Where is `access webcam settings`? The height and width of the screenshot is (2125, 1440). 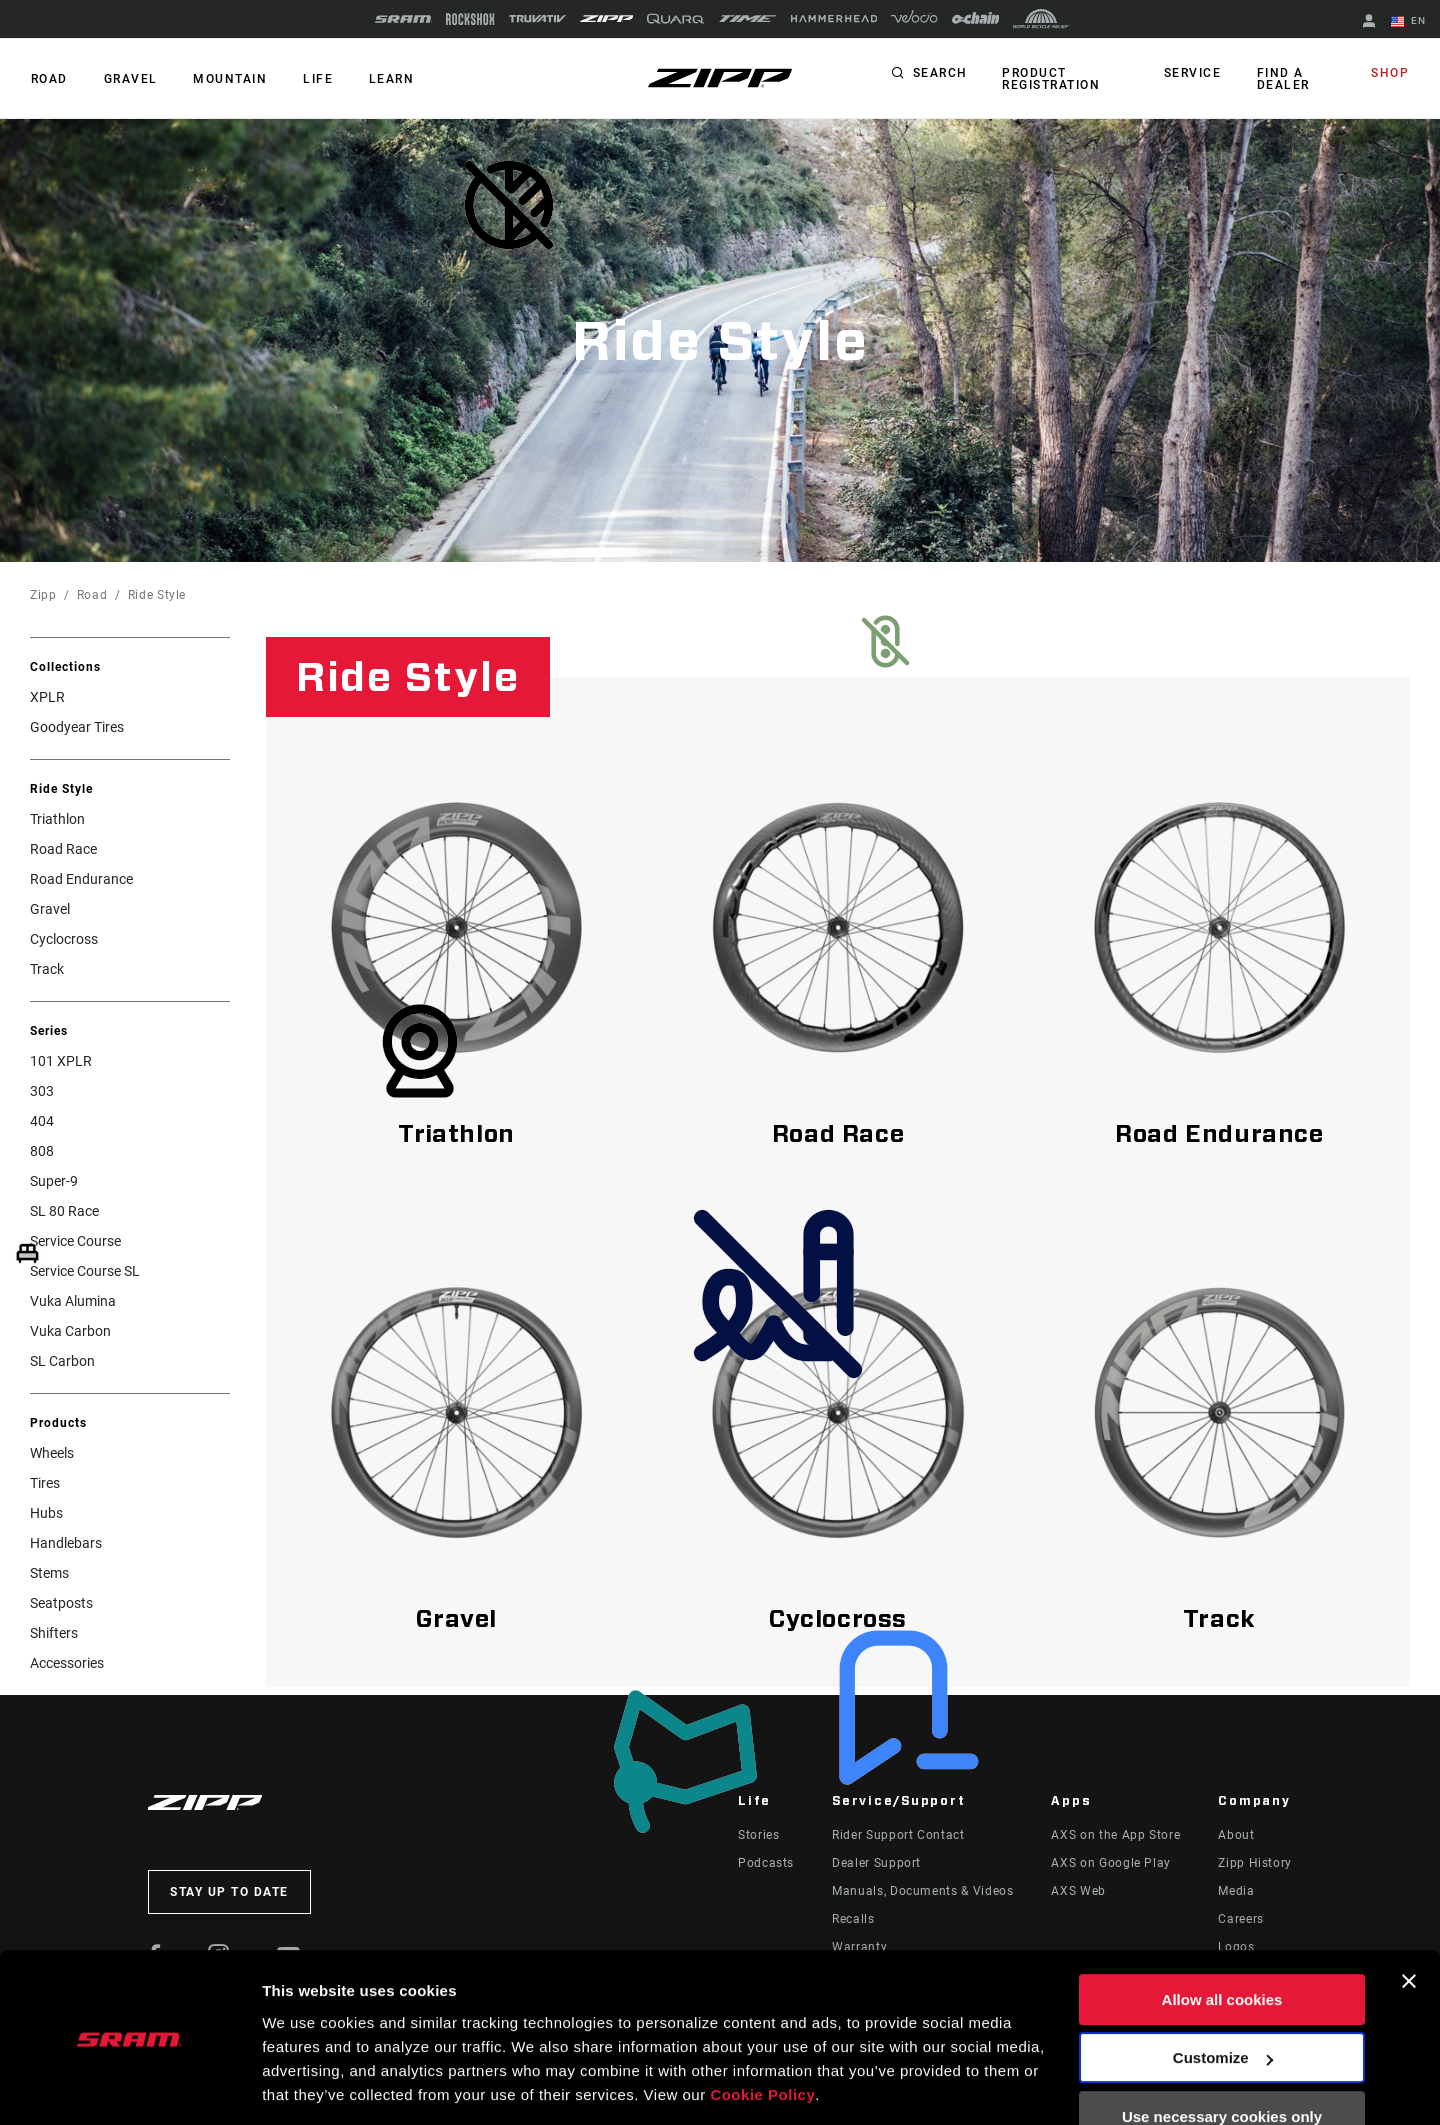
access webcam settings is located at coordinates (420, 1051).